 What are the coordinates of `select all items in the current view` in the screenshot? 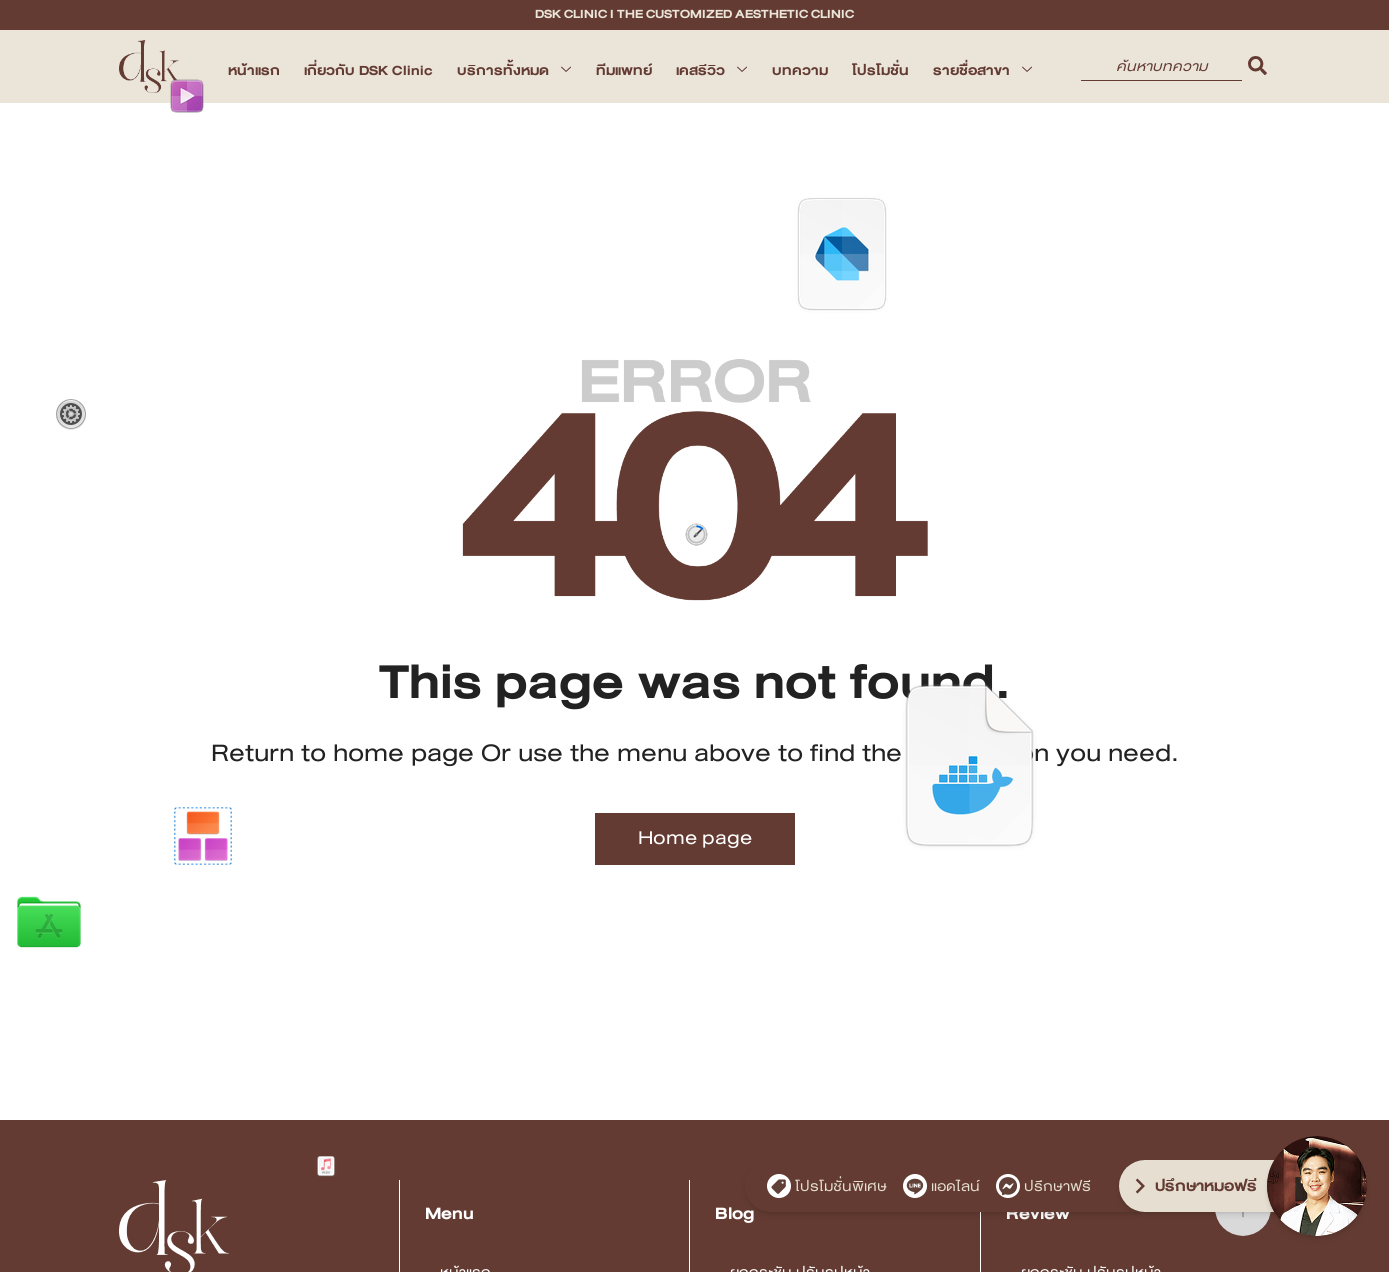 It's located at (203, 836).